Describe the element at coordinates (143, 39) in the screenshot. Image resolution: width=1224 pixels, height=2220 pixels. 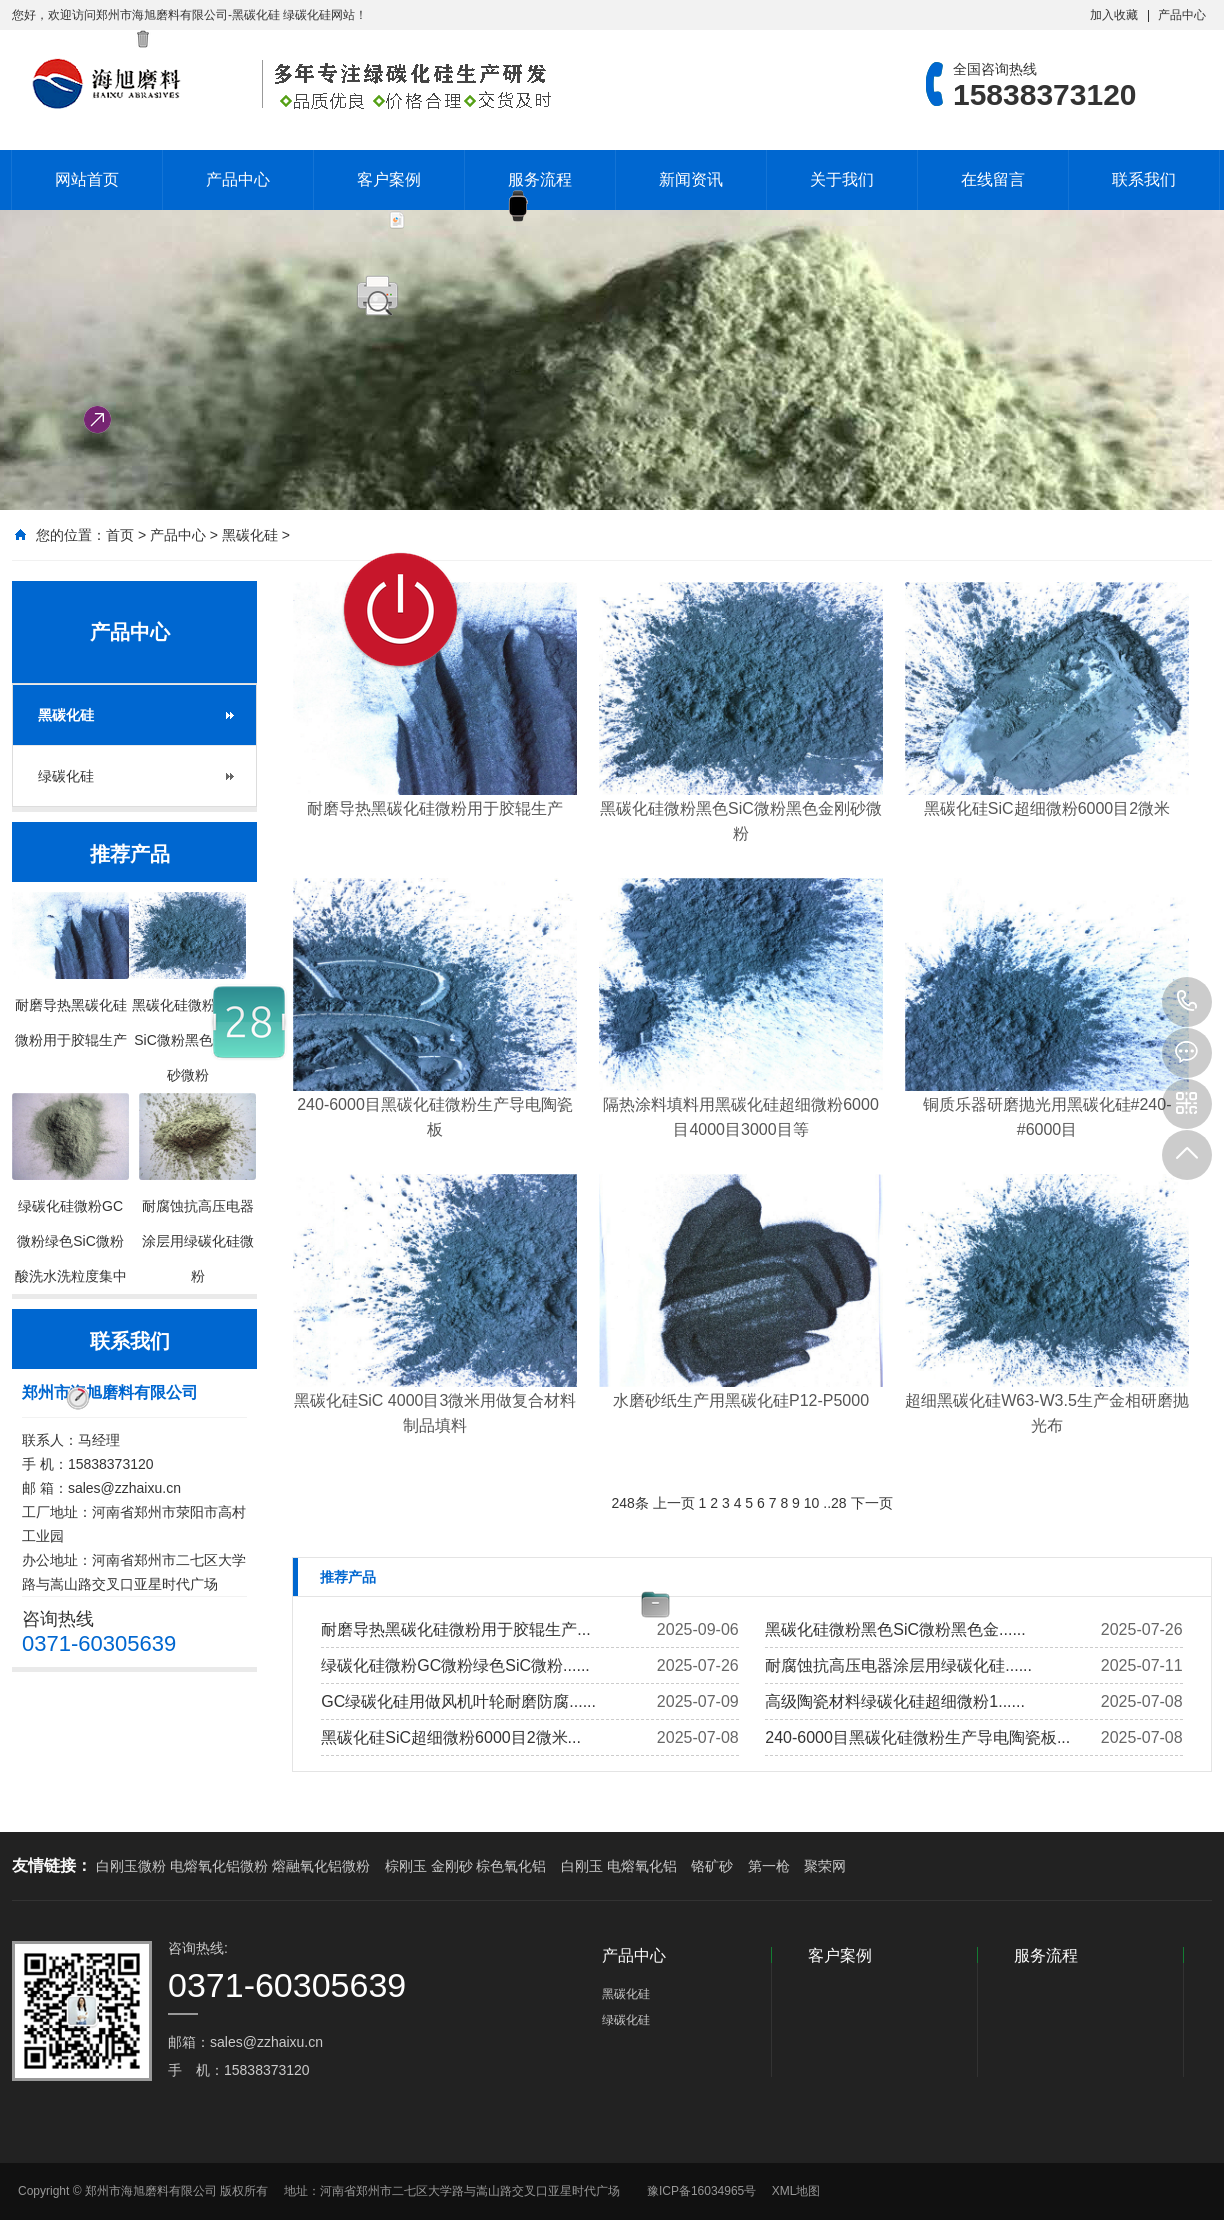
I see `access deleted emails in mail sidebar` at that location.